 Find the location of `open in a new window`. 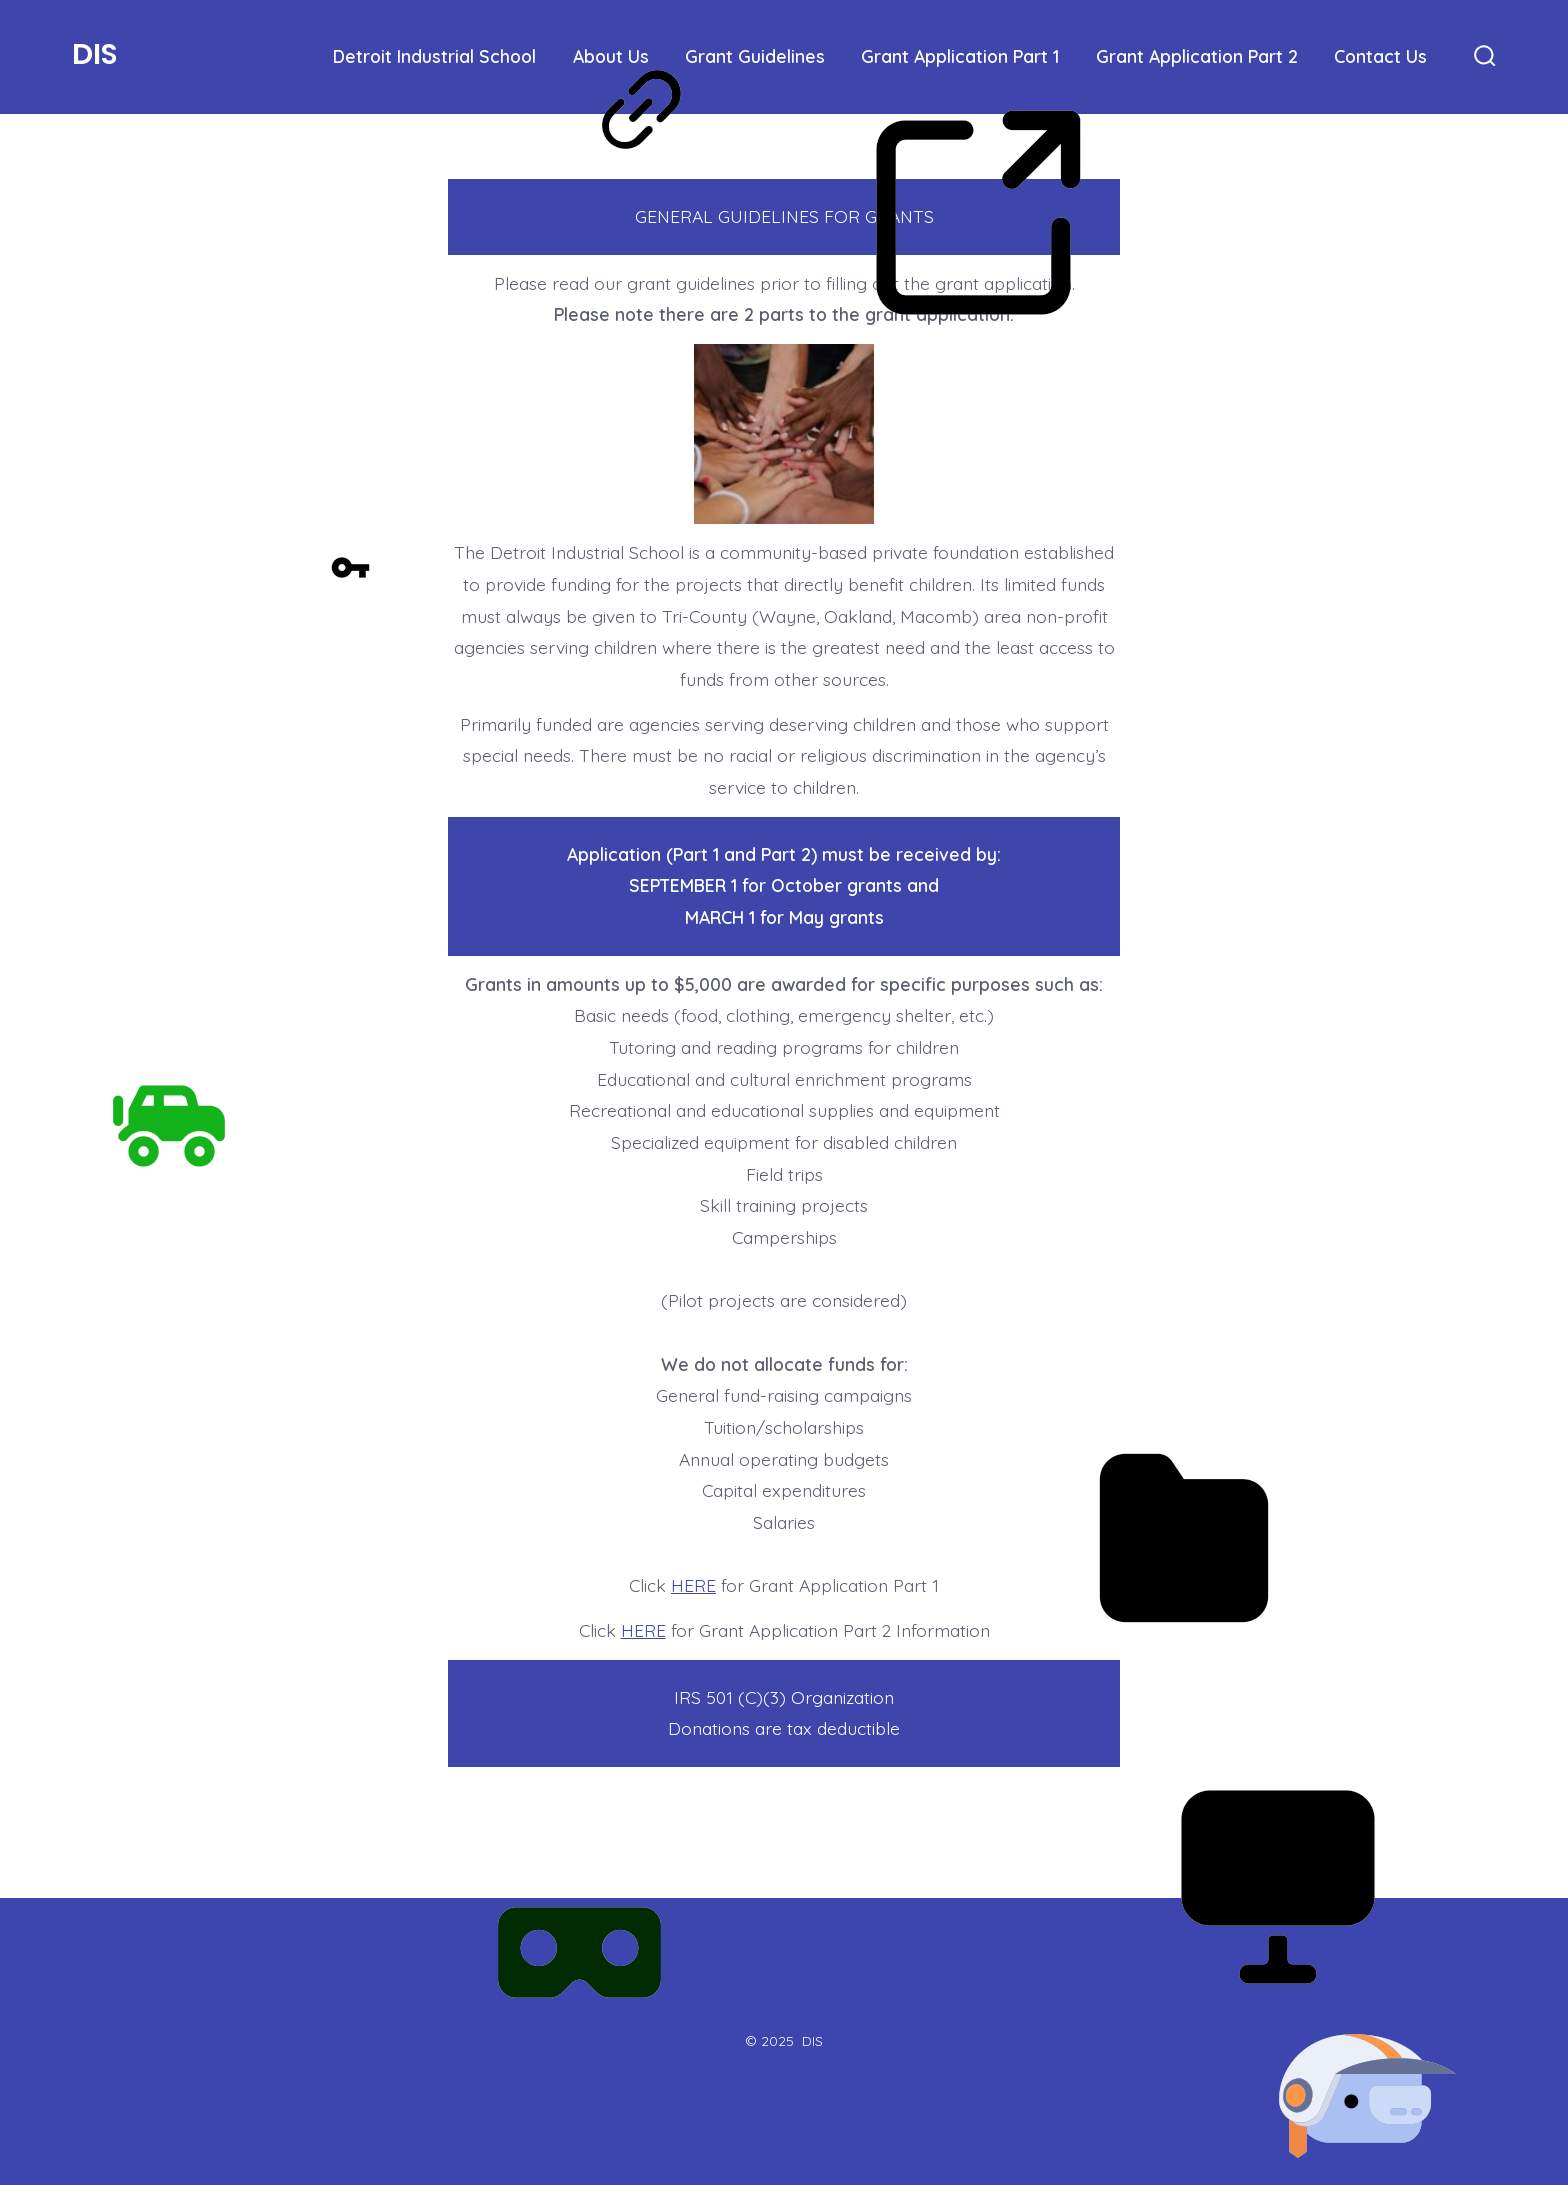

open in a new window is located at coordinates (973, 217).